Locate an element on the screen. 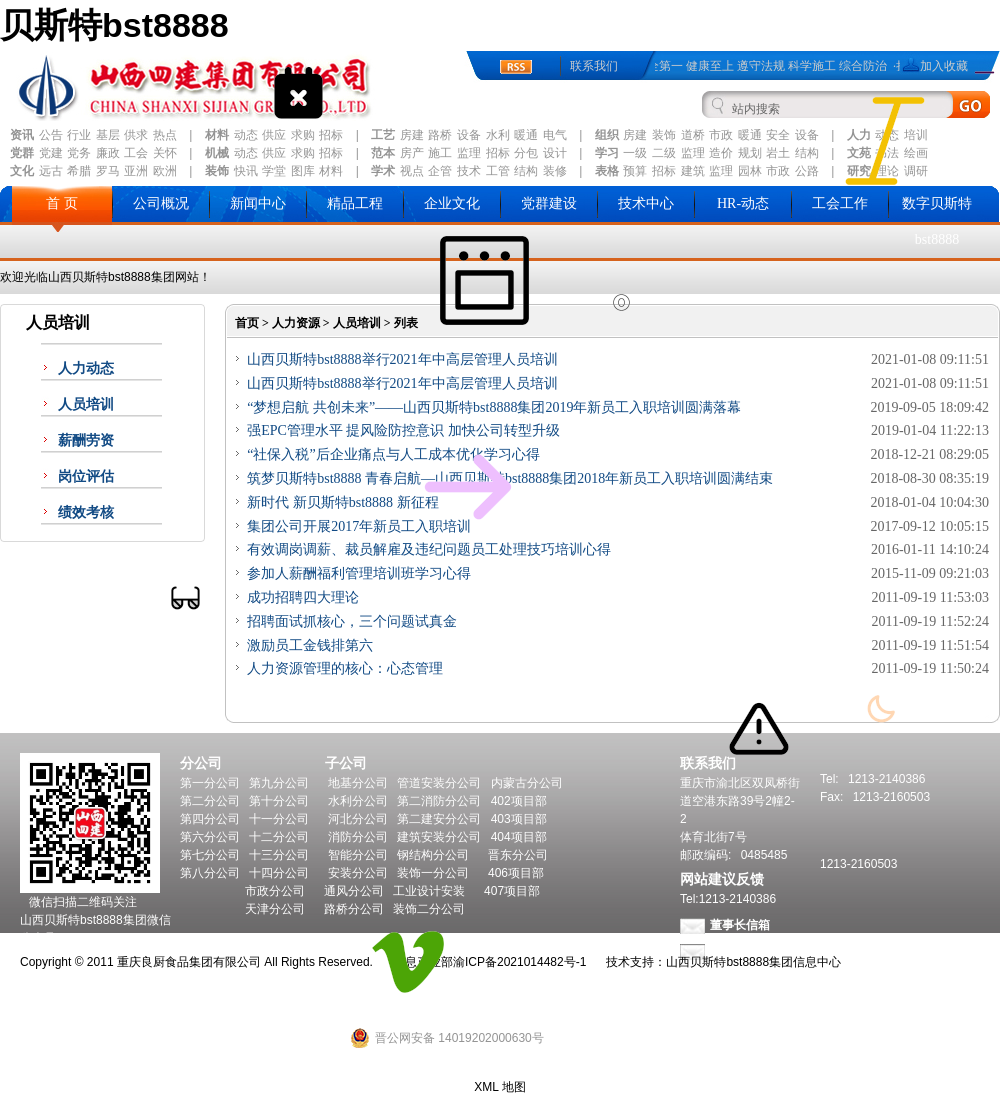  open Vimeo app is located at coordinates (408, 962).